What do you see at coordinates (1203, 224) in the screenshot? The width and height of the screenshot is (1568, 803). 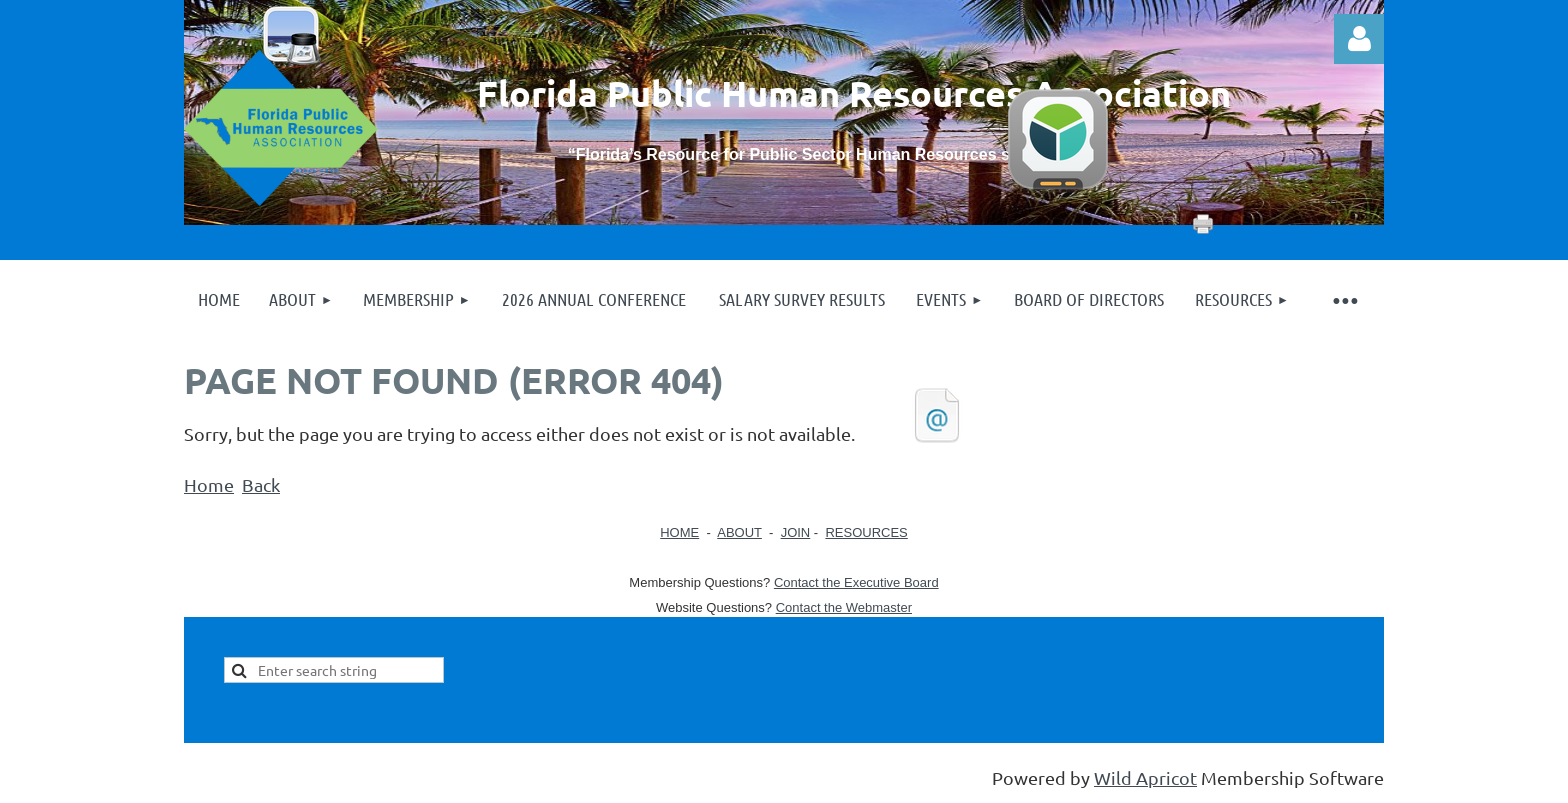 I see `print the current file or document` at bounding box center [1203, 224].